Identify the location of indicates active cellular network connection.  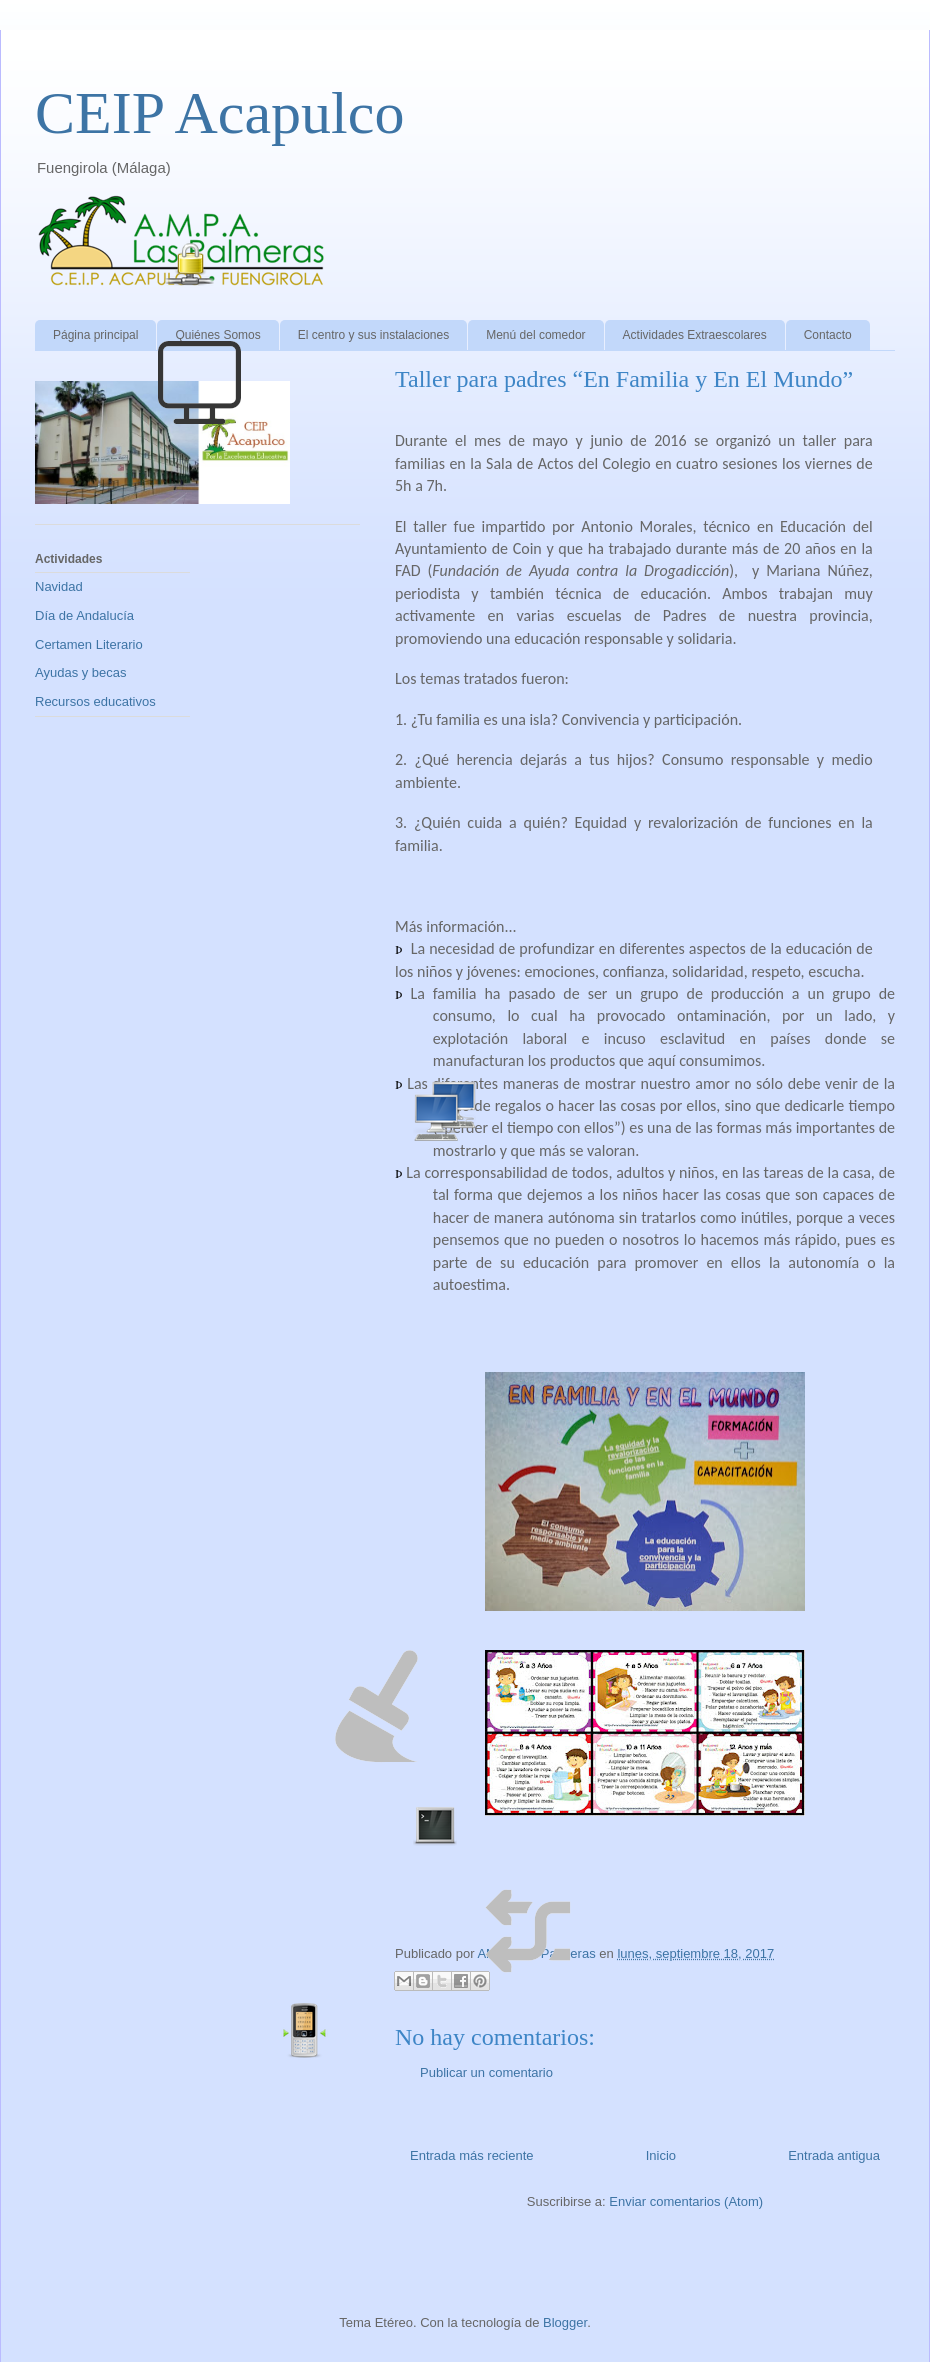
(305, 2031).